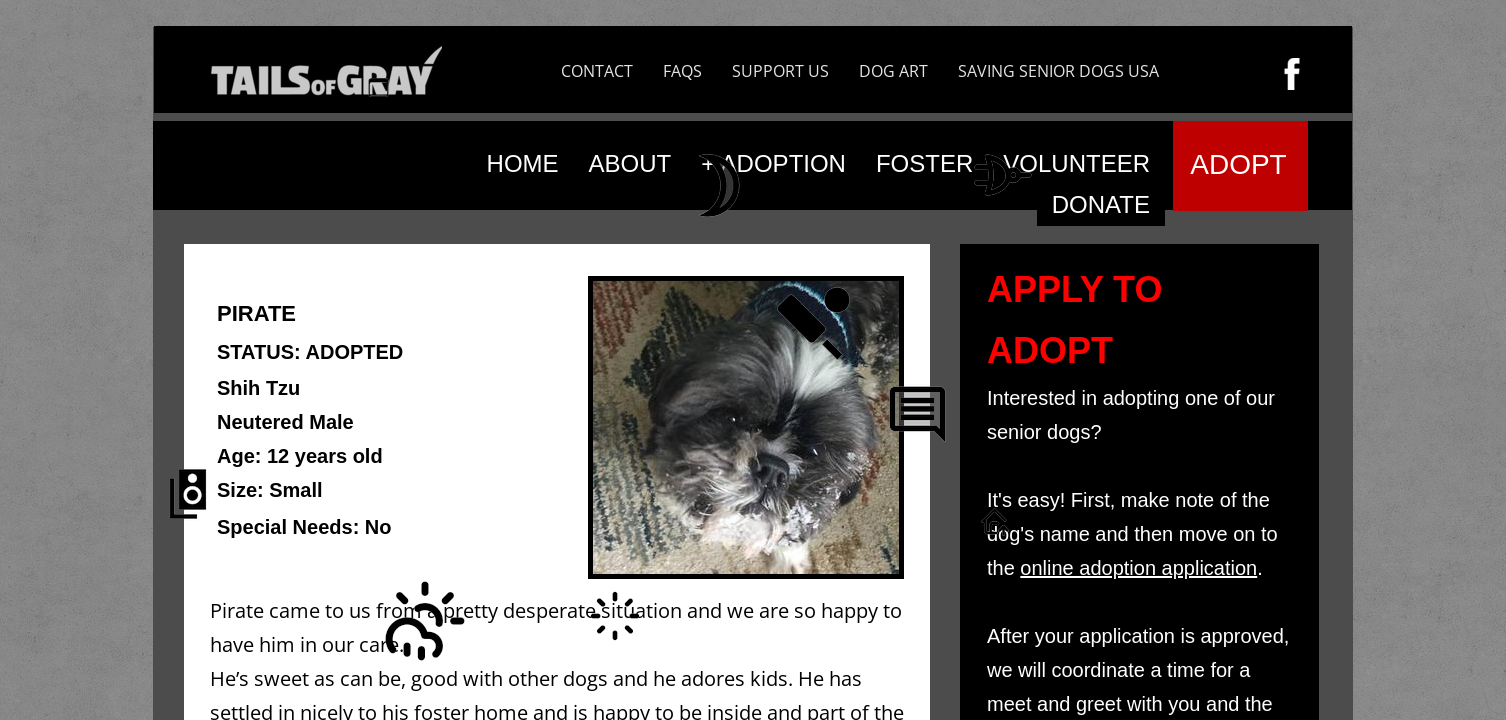 The height and width of the screenshot is (720, 1506). What do you see at coordinates (425, 621) in the screenshot?
I see `current weather conditions: partly cloudy with rain` at bounding box center [425, 621].